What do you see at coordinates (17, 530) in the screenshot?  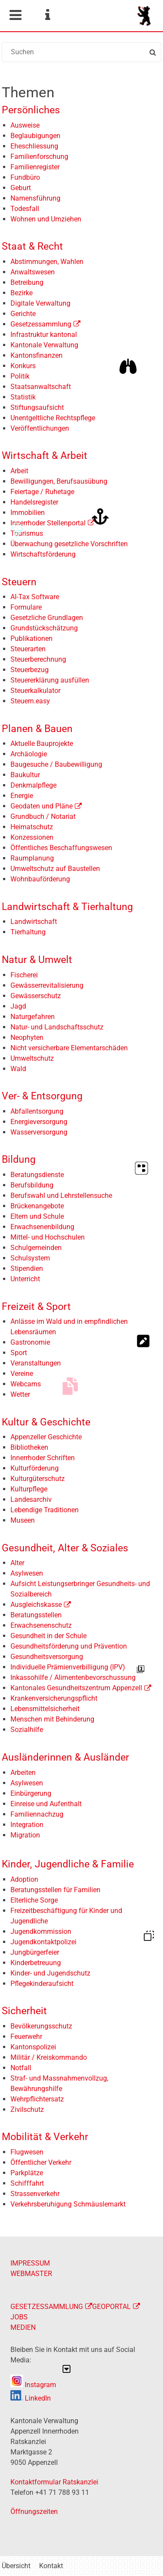 I see `browse dessert or ice cream options` at bounding box center [17, 530].